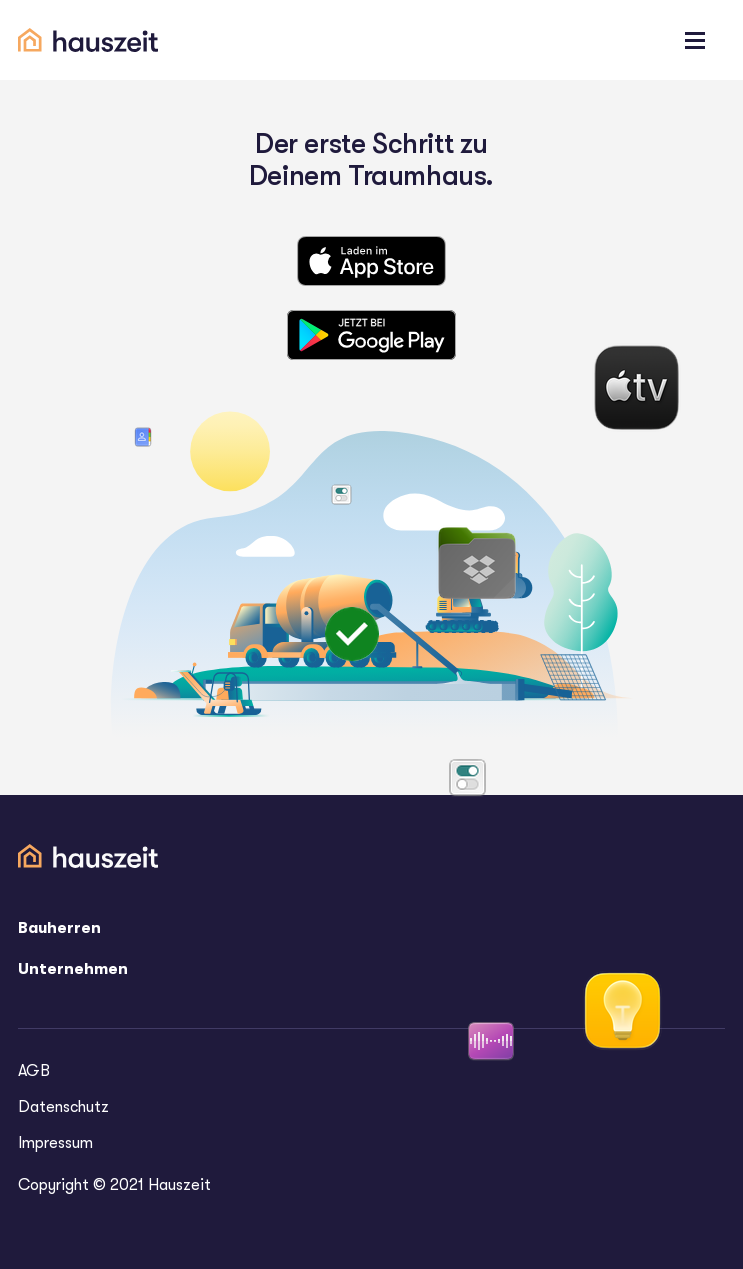  What do you see at coordinates (341, 494) in the screenshot?
I see `open unity tweak tool settings` at bounding box center [341, 494].